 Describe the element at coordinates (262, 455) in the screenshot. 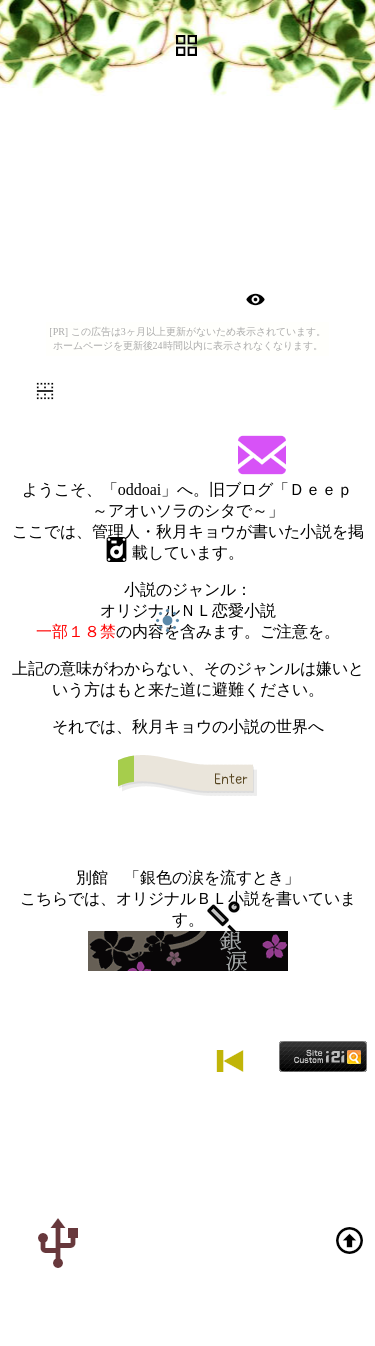

I see `open your inbox` at that location.